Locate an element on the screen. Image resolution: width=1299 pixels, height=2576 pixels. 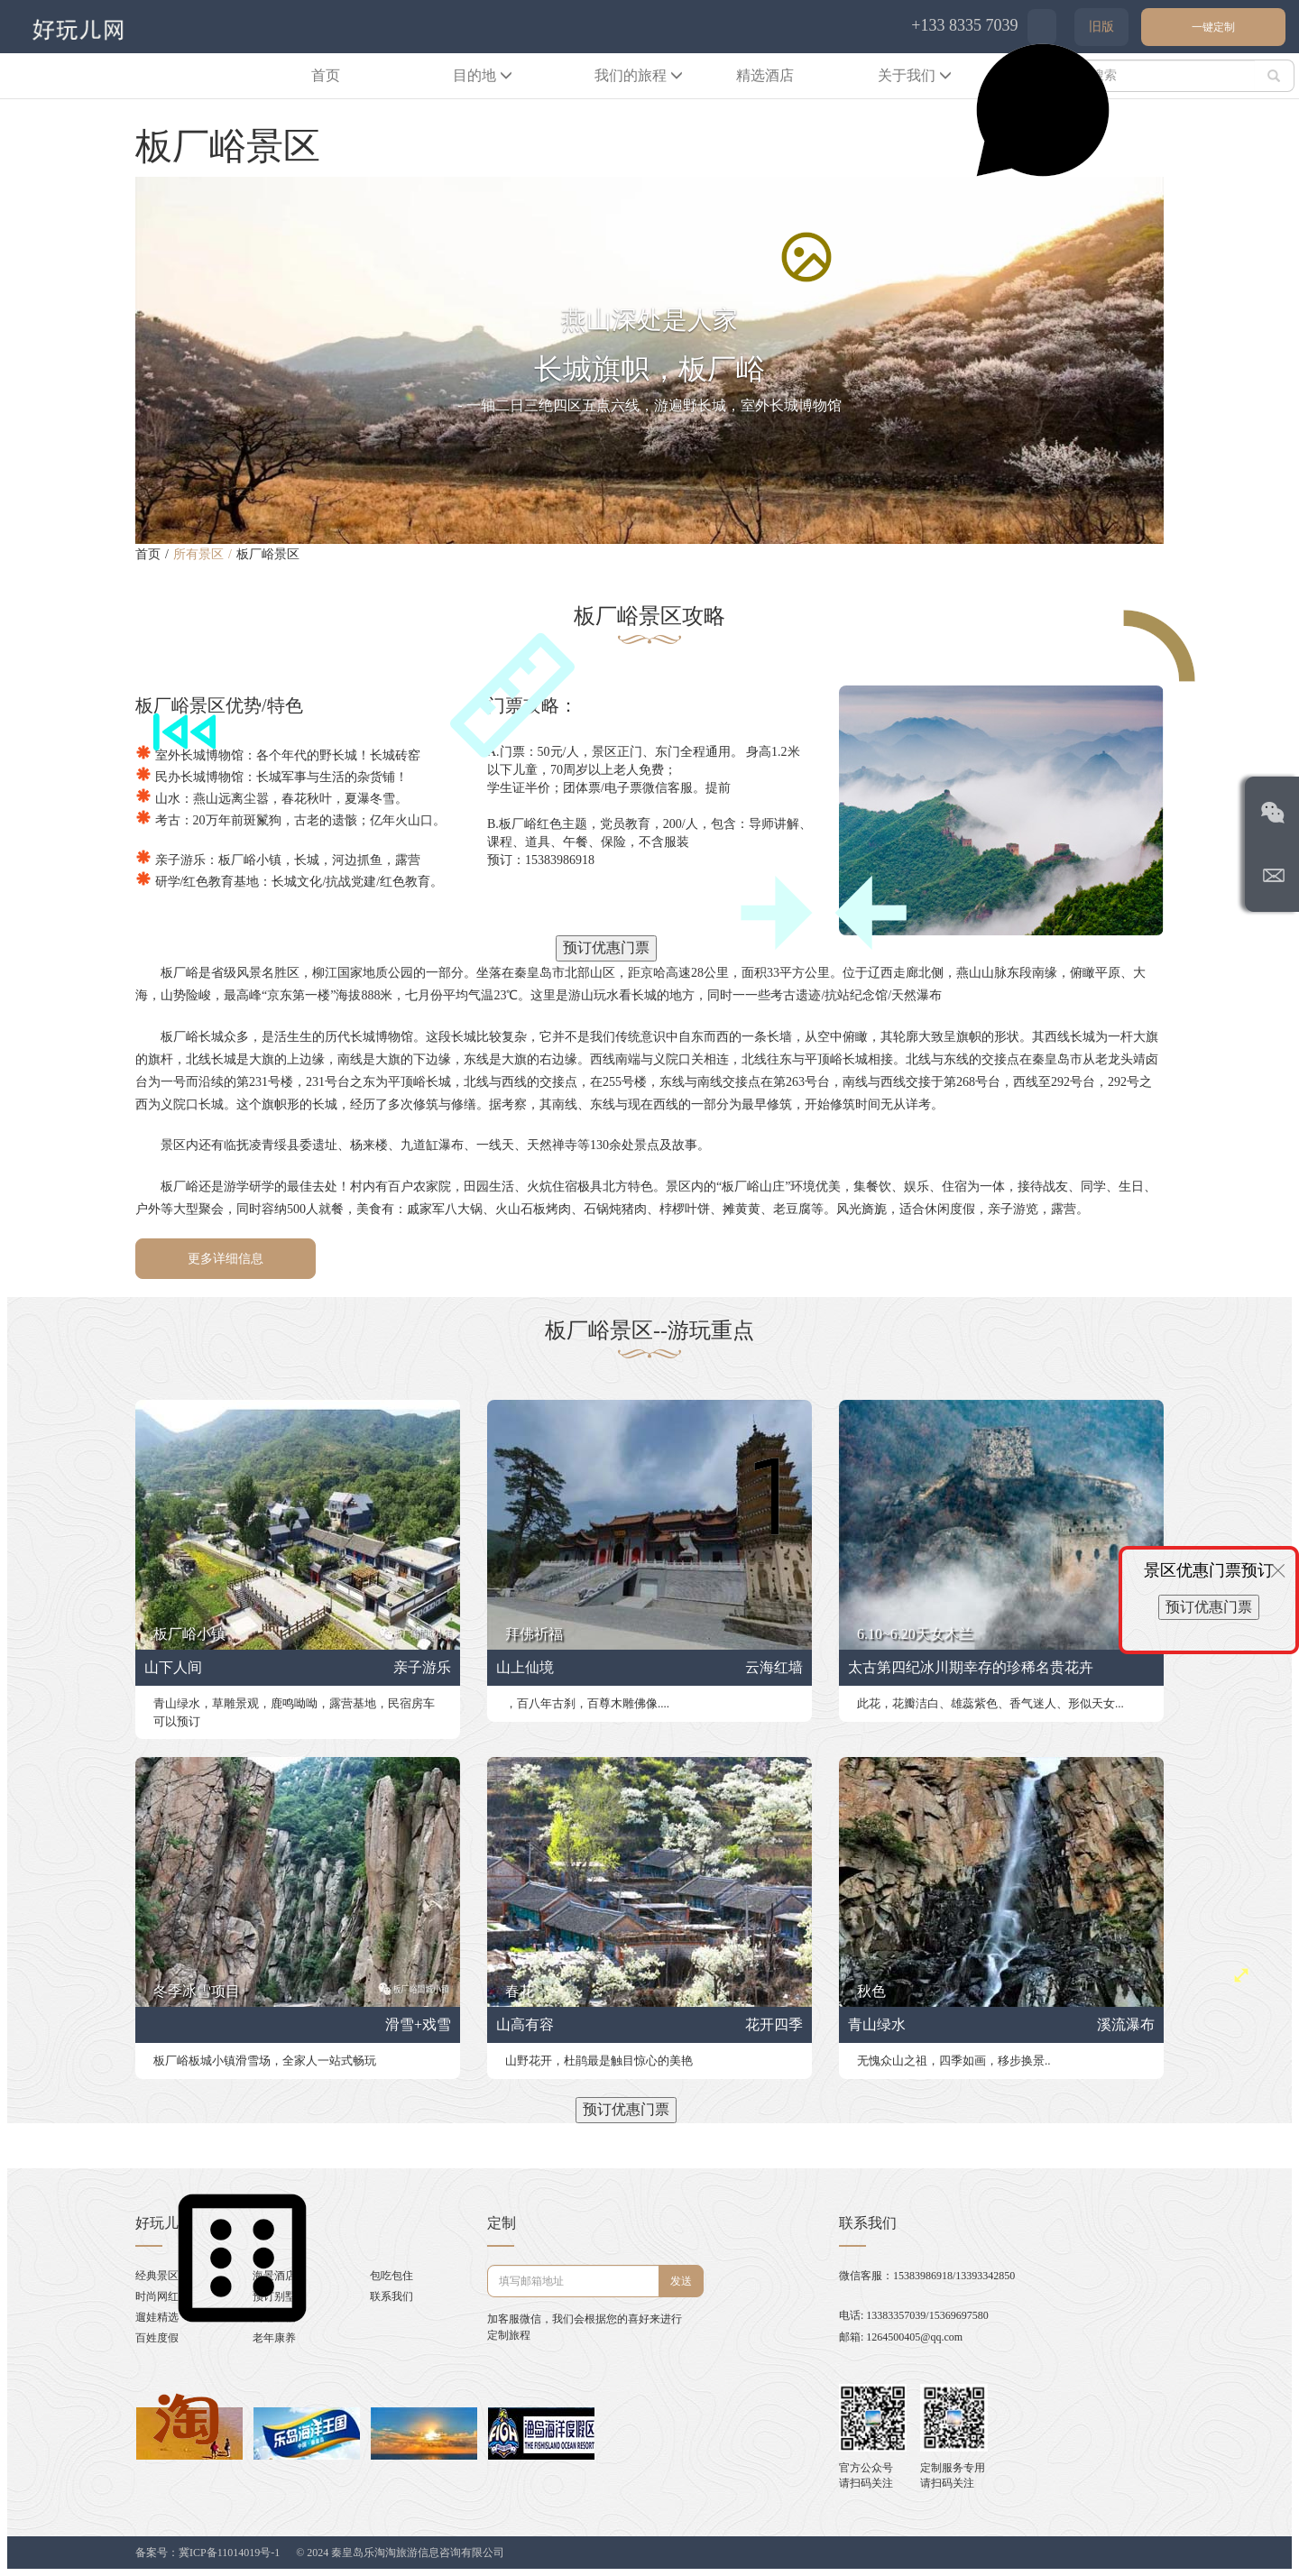
indicates first item or top priority is located at coordinates (771, 1497).